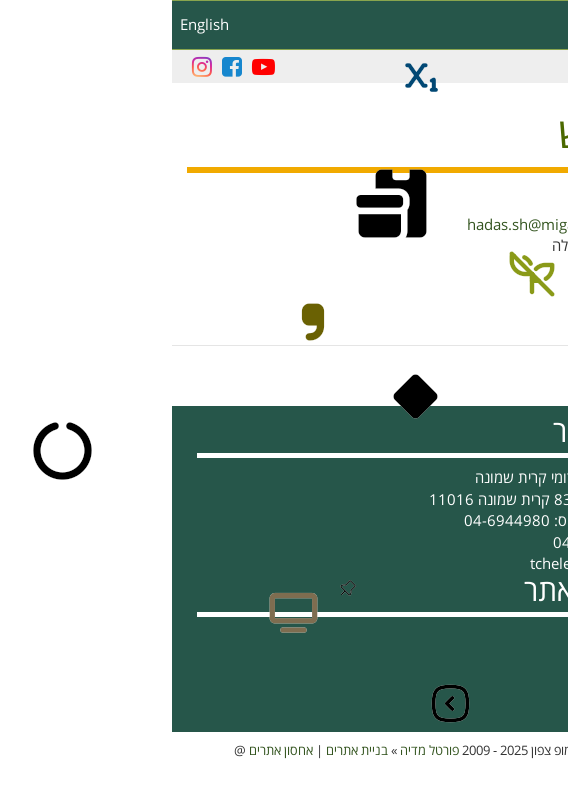 This screenshot has width=568, height=806. Describe the element at coordinates (532, 274) in the screenshot. I see `disable plant or garden tracking` at that location.